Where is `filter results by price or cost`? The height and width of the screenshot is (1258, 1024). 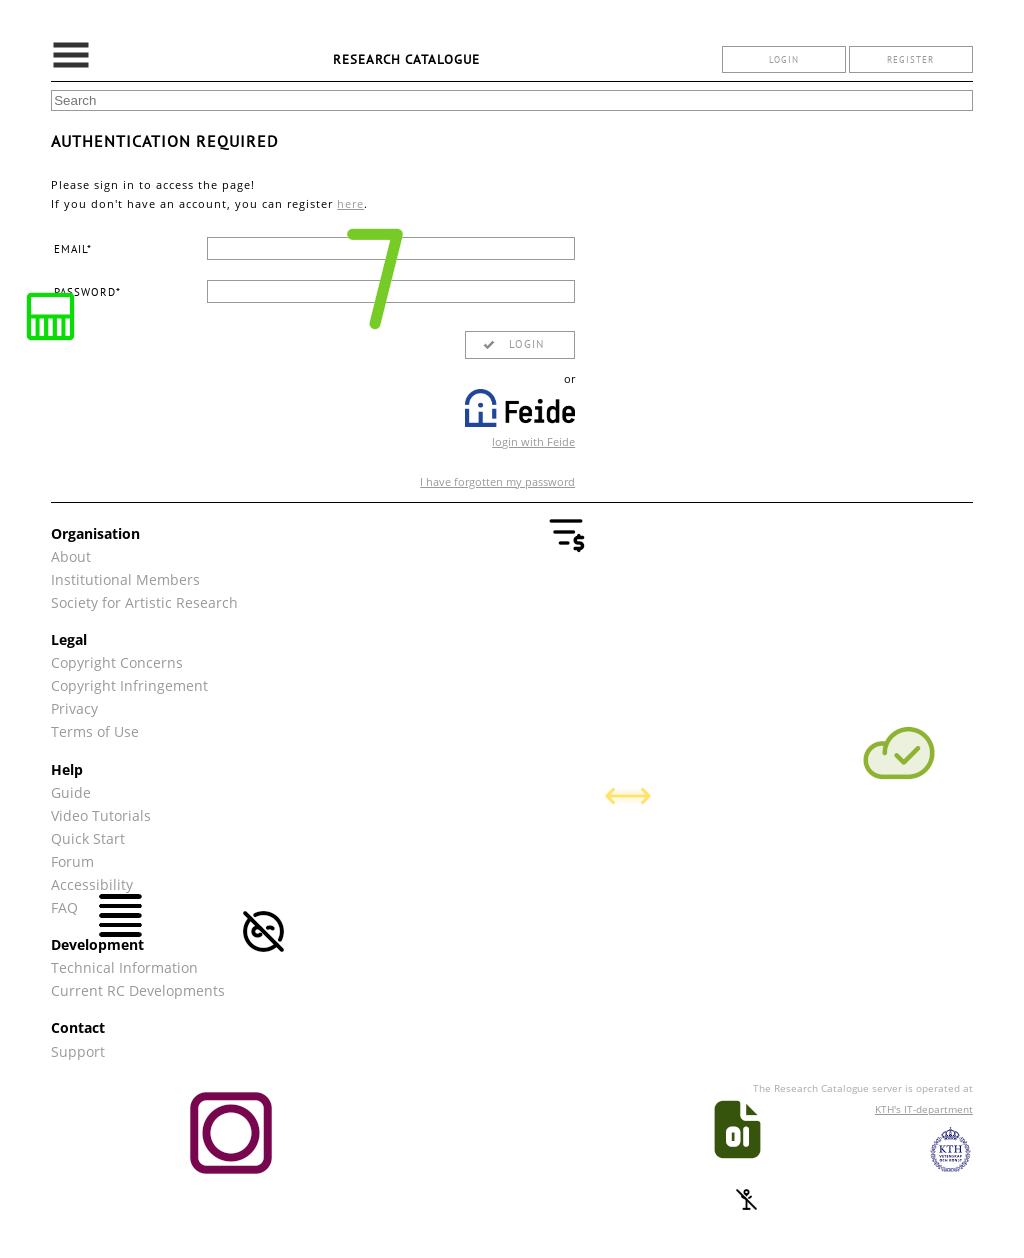 filter results by price or cost is located at coordinates (566, 532).